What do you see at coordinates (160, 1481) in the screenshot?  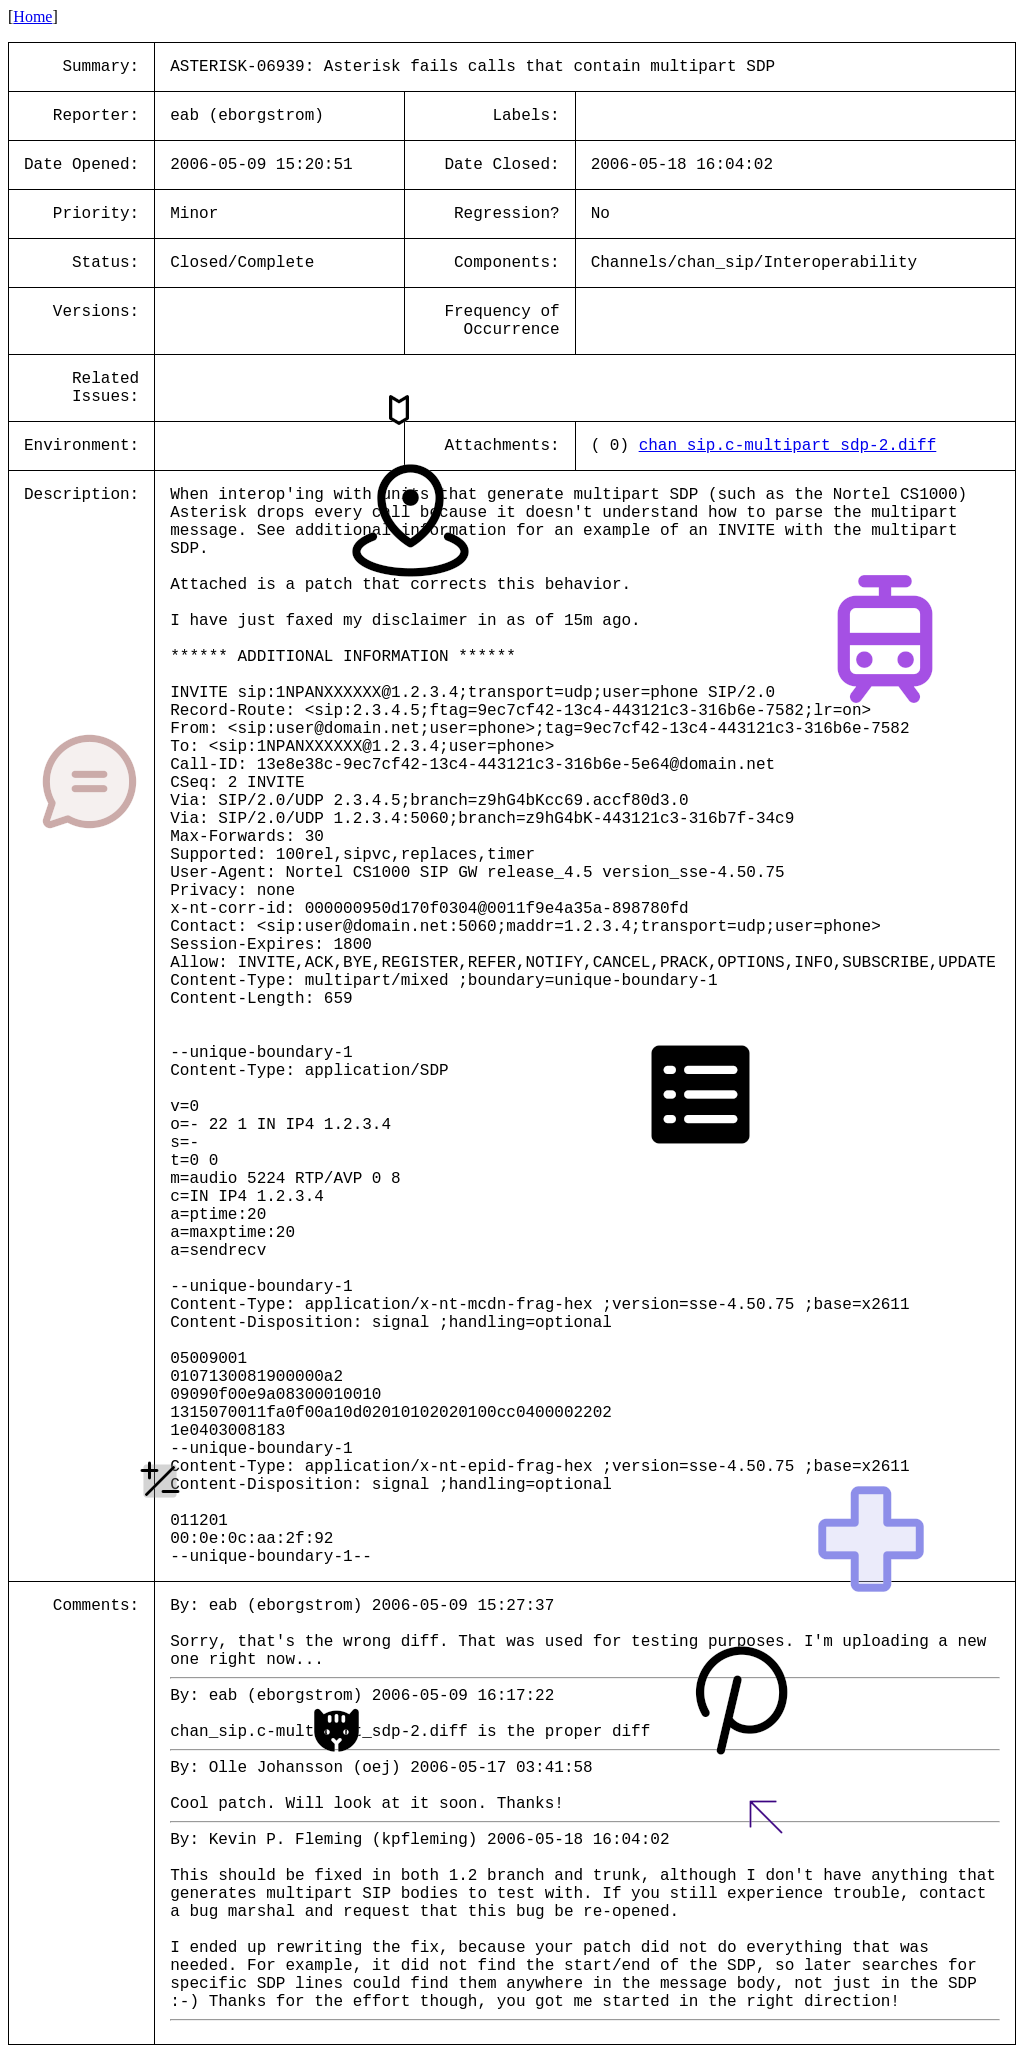 I see `toggle between adding and subtracting values` at bounding box center [160, 1481].